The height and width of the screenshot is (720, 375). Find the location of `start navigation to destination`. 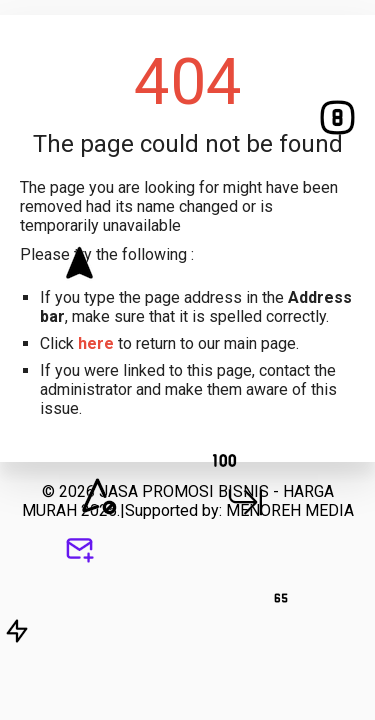

start navigation to destination is located at coordinates (79, 262).